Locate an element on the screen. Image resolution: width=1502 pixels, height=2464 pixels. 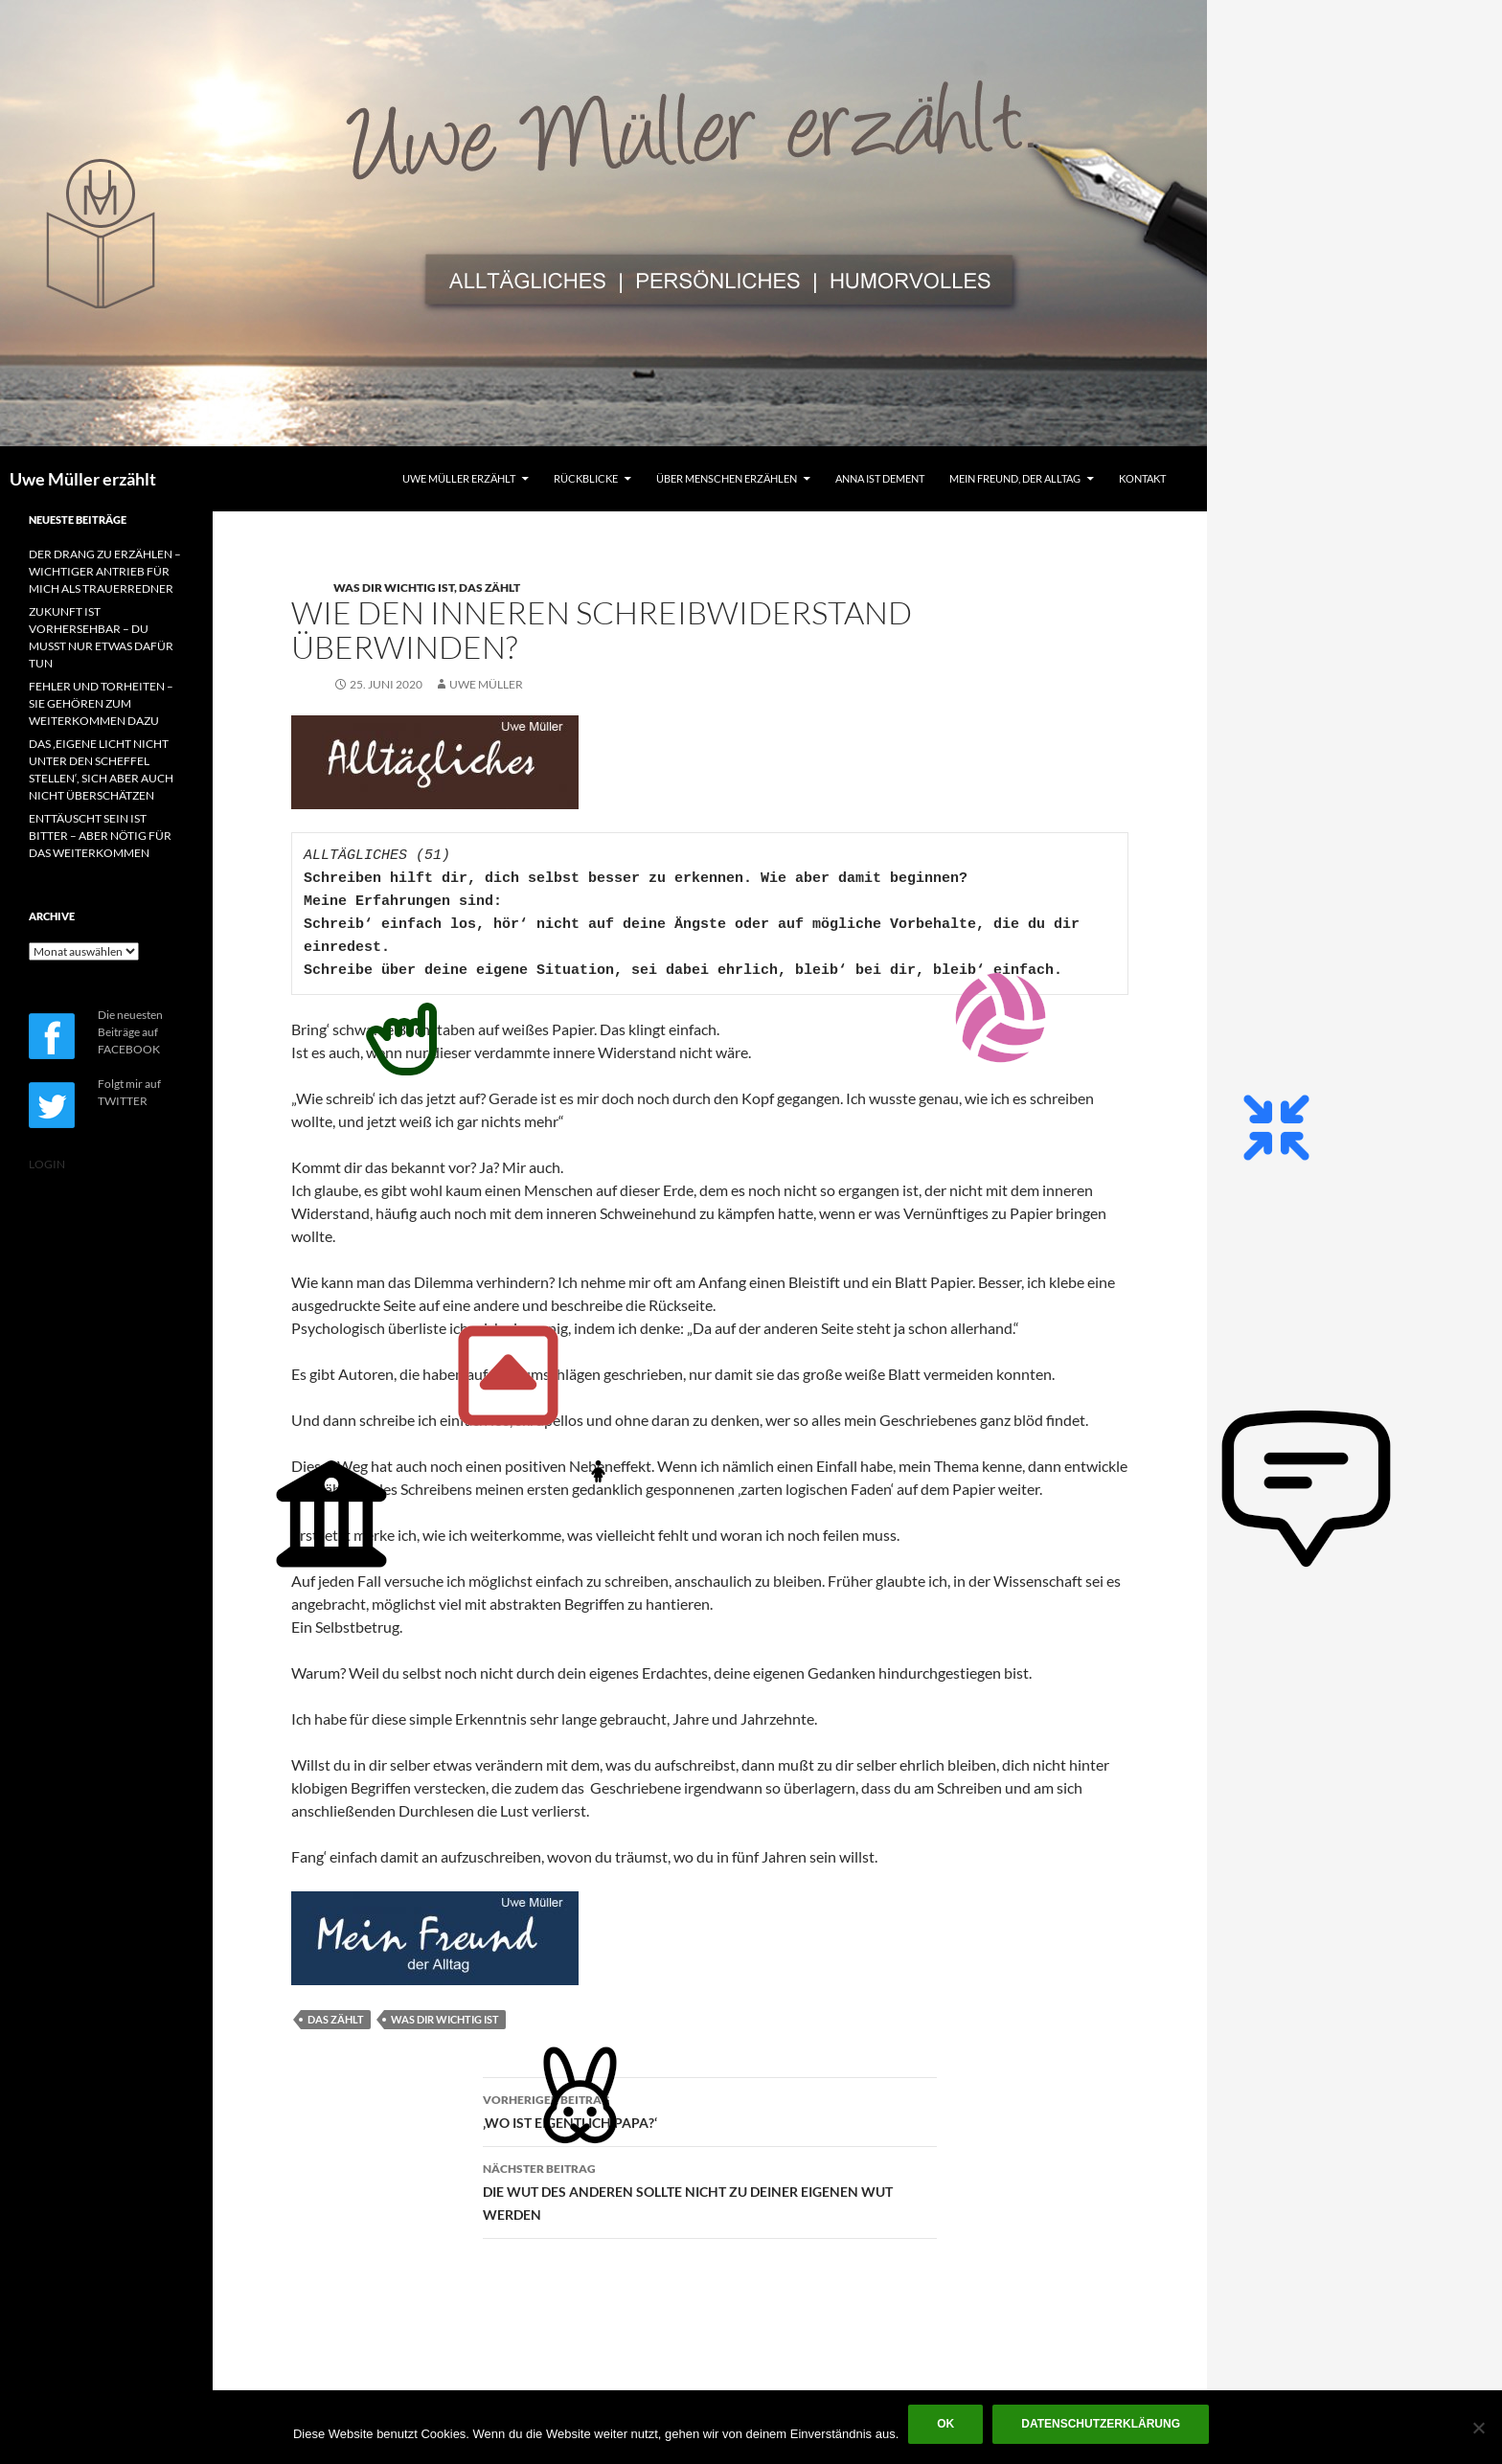
pinky promise or commitment gesture is located at coordinates (402, 1033).